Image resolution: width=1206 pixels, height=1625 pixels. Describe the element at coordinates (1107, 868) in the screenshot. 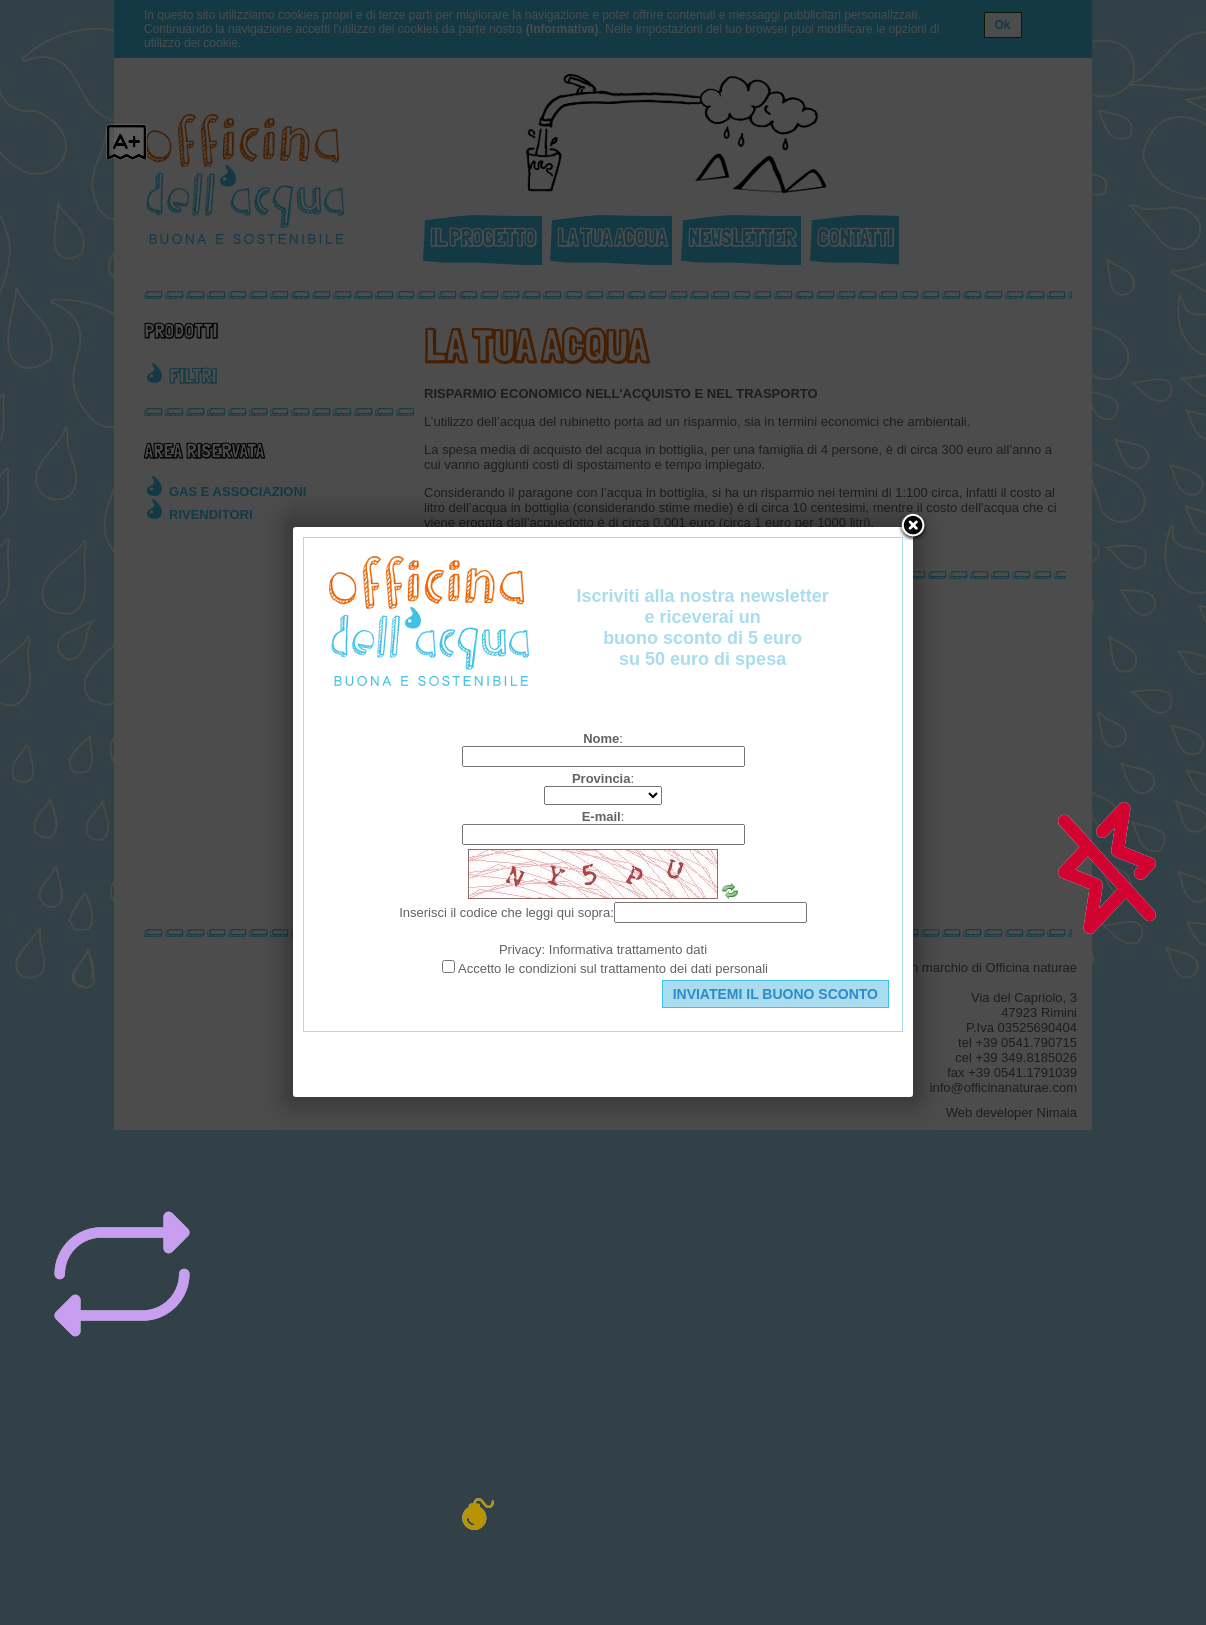

I see `disable flash or lightning mode` at that location.